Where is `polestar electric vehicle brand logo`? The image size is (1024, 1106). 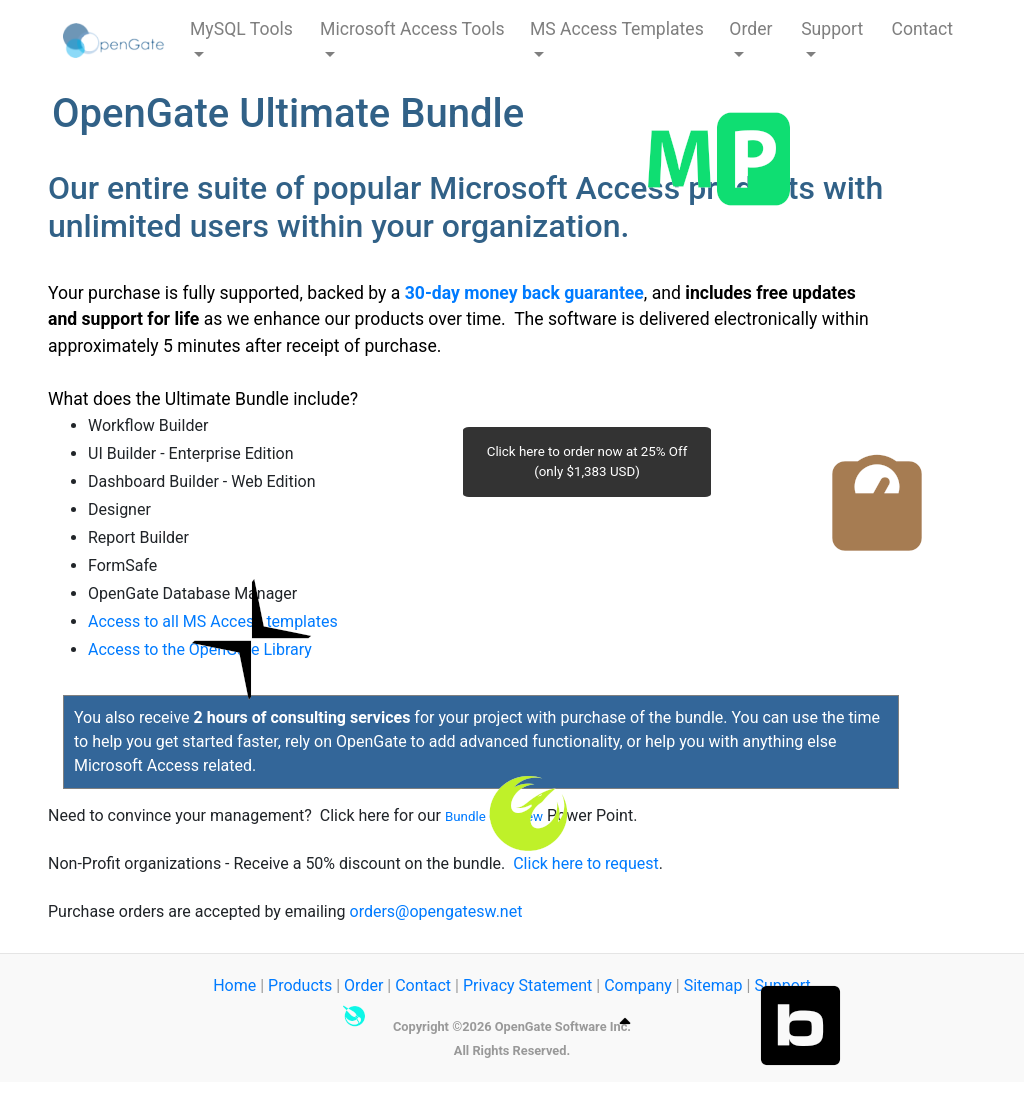 polestar electric vehicle brand logo is located at coordinates (251, 639).